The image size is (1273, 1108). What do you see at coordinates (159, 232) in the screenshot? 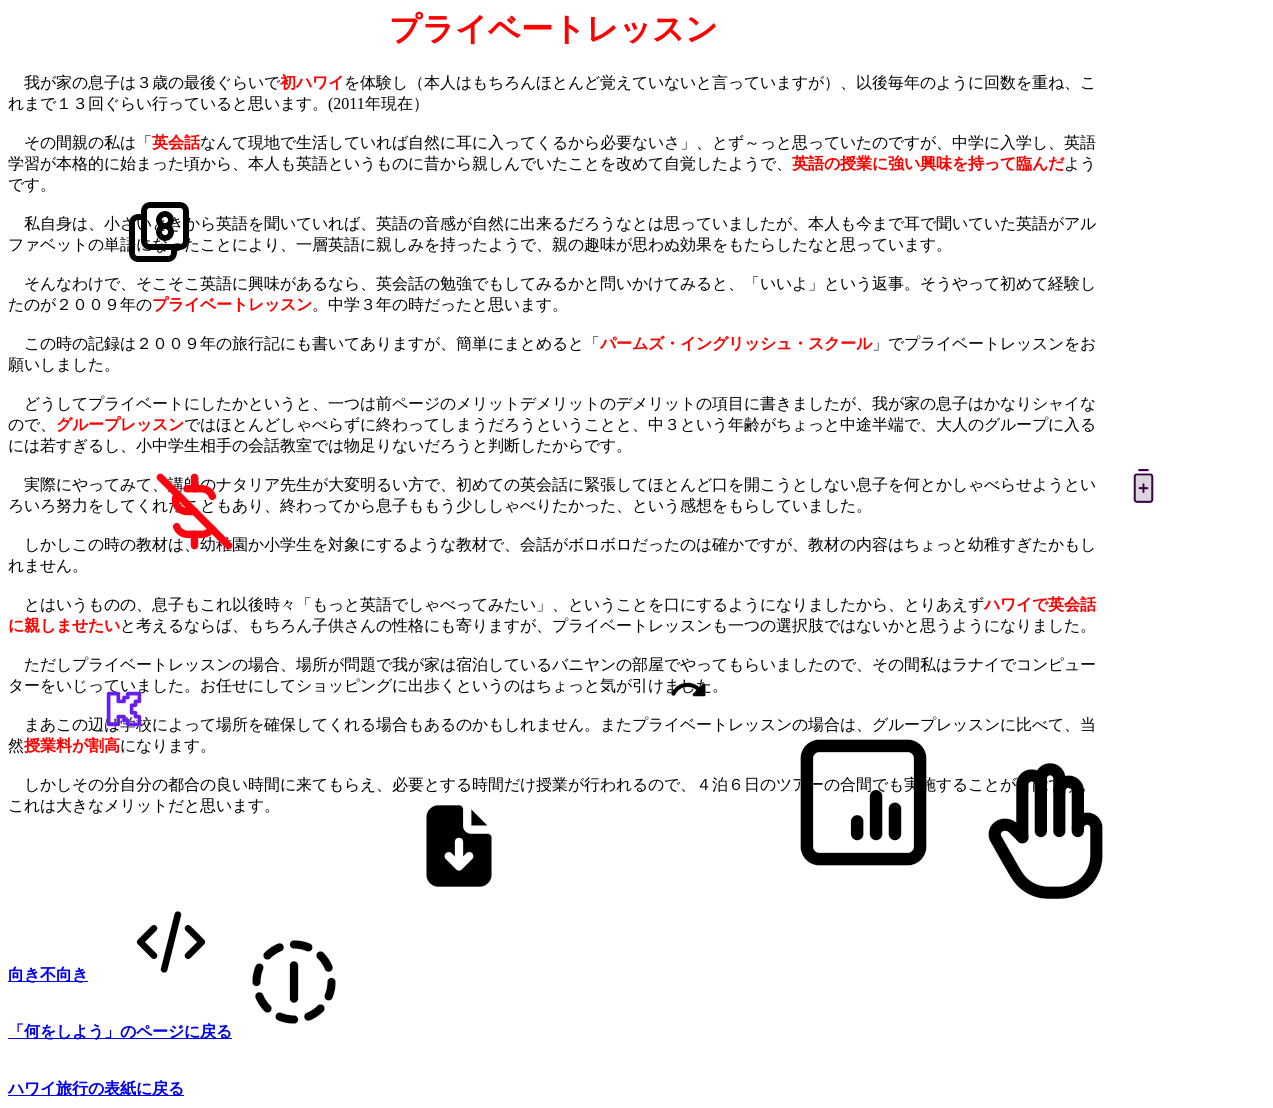
I see `view item 8 in a collection` at bounding box center [159, 232].